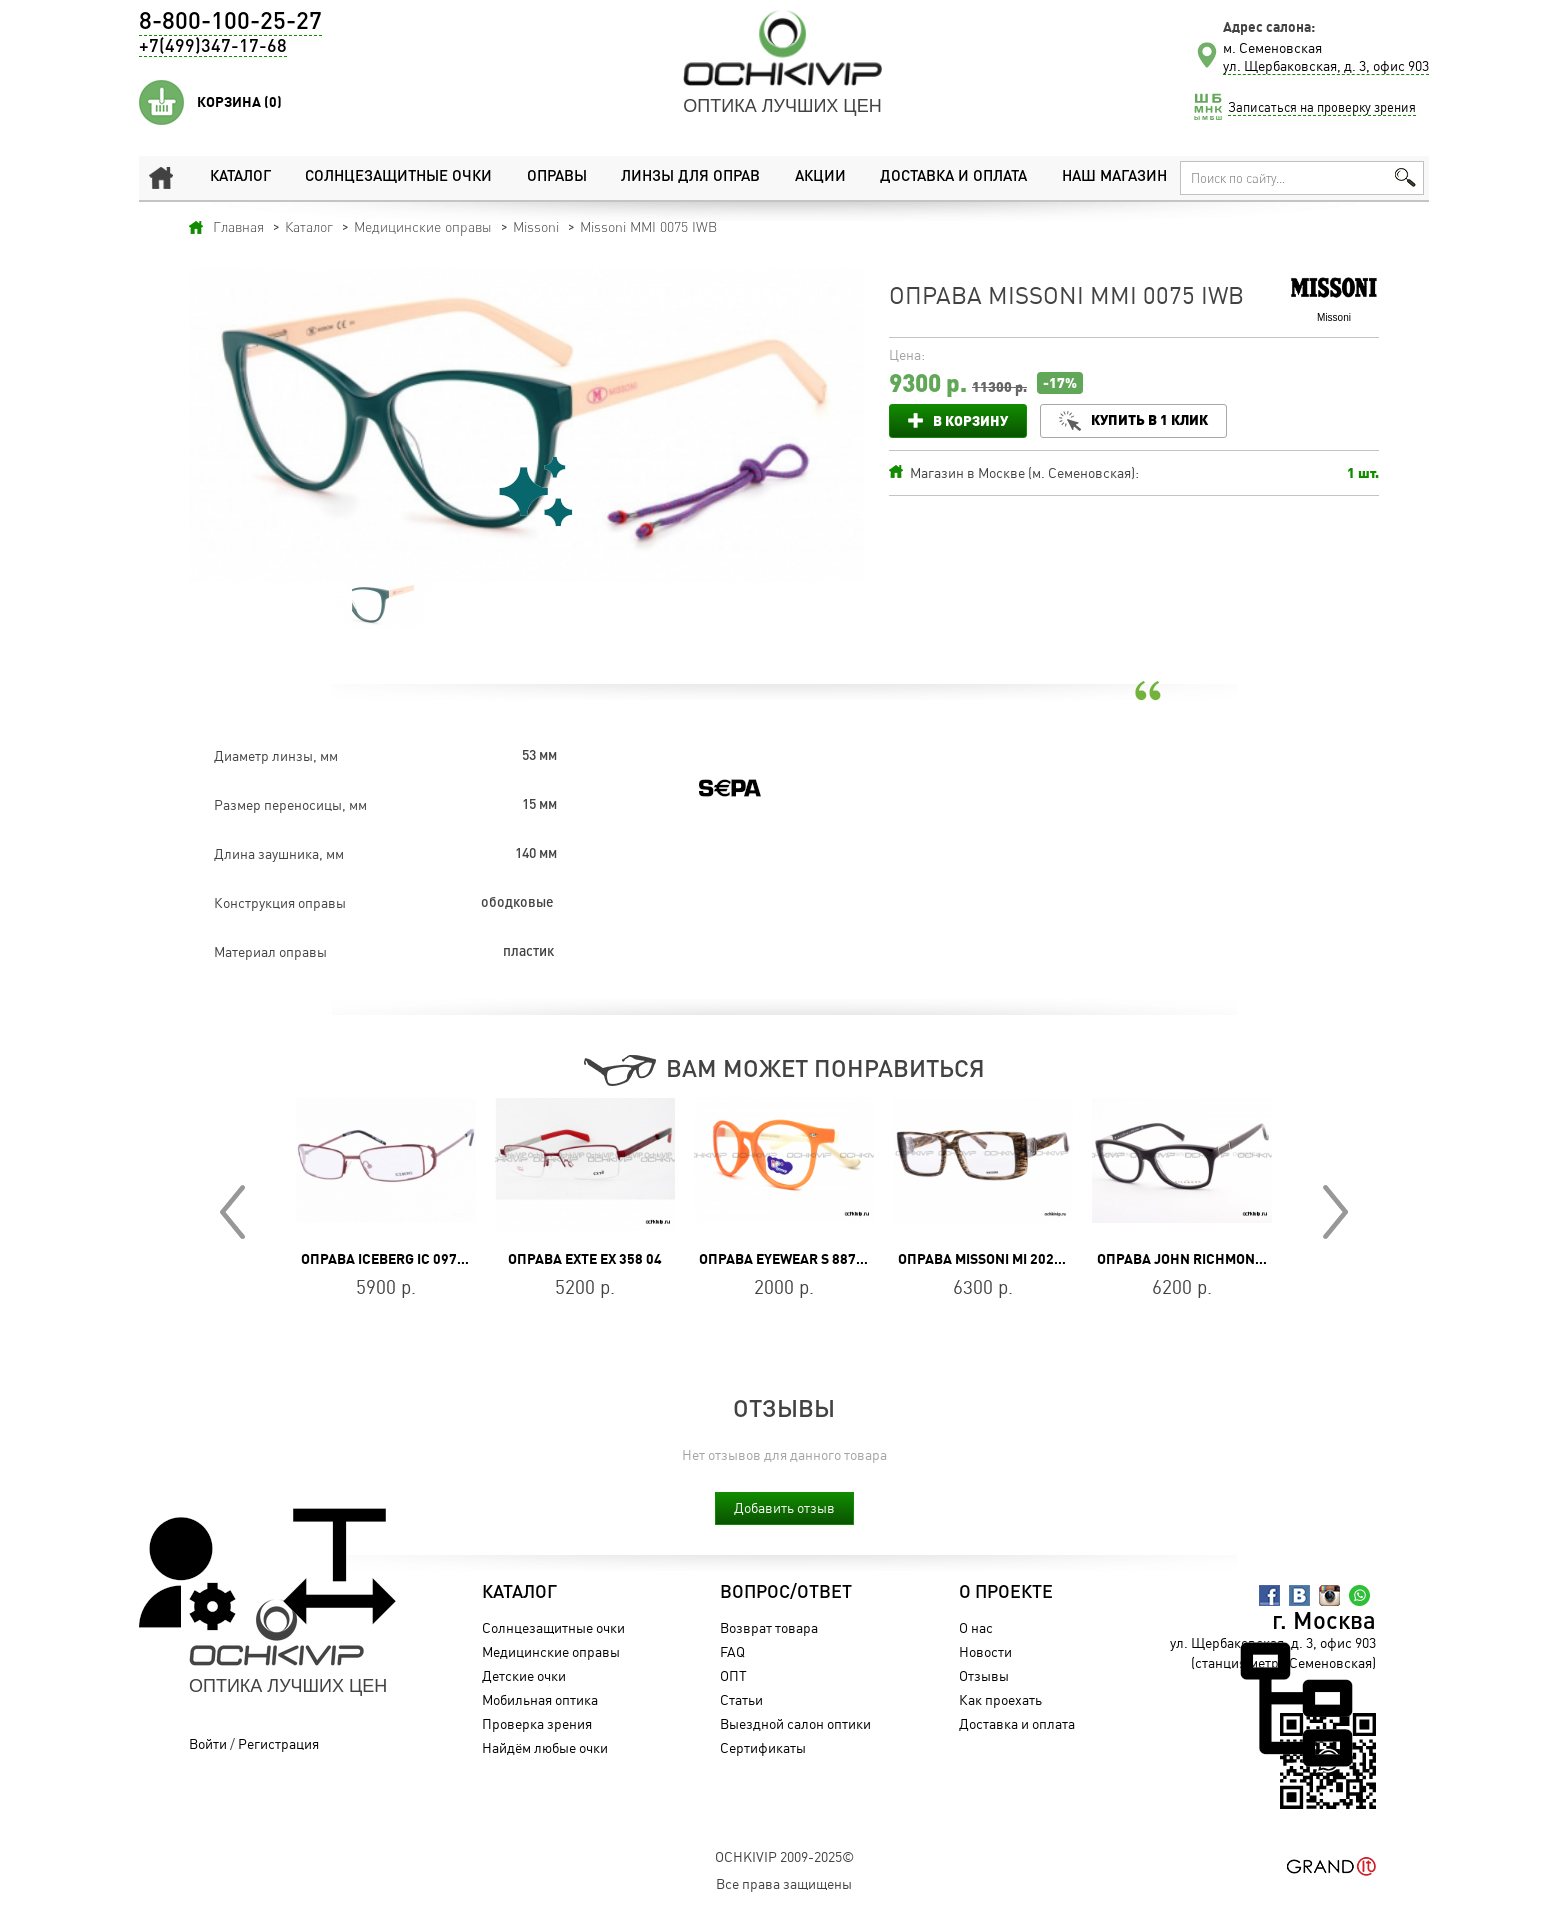 The height and width of the screenshot is (1908, 1568). Describe the element at coordinates (537, 491) in the screenshot. I see `indicates AI-generated or enhanced content` at that location.